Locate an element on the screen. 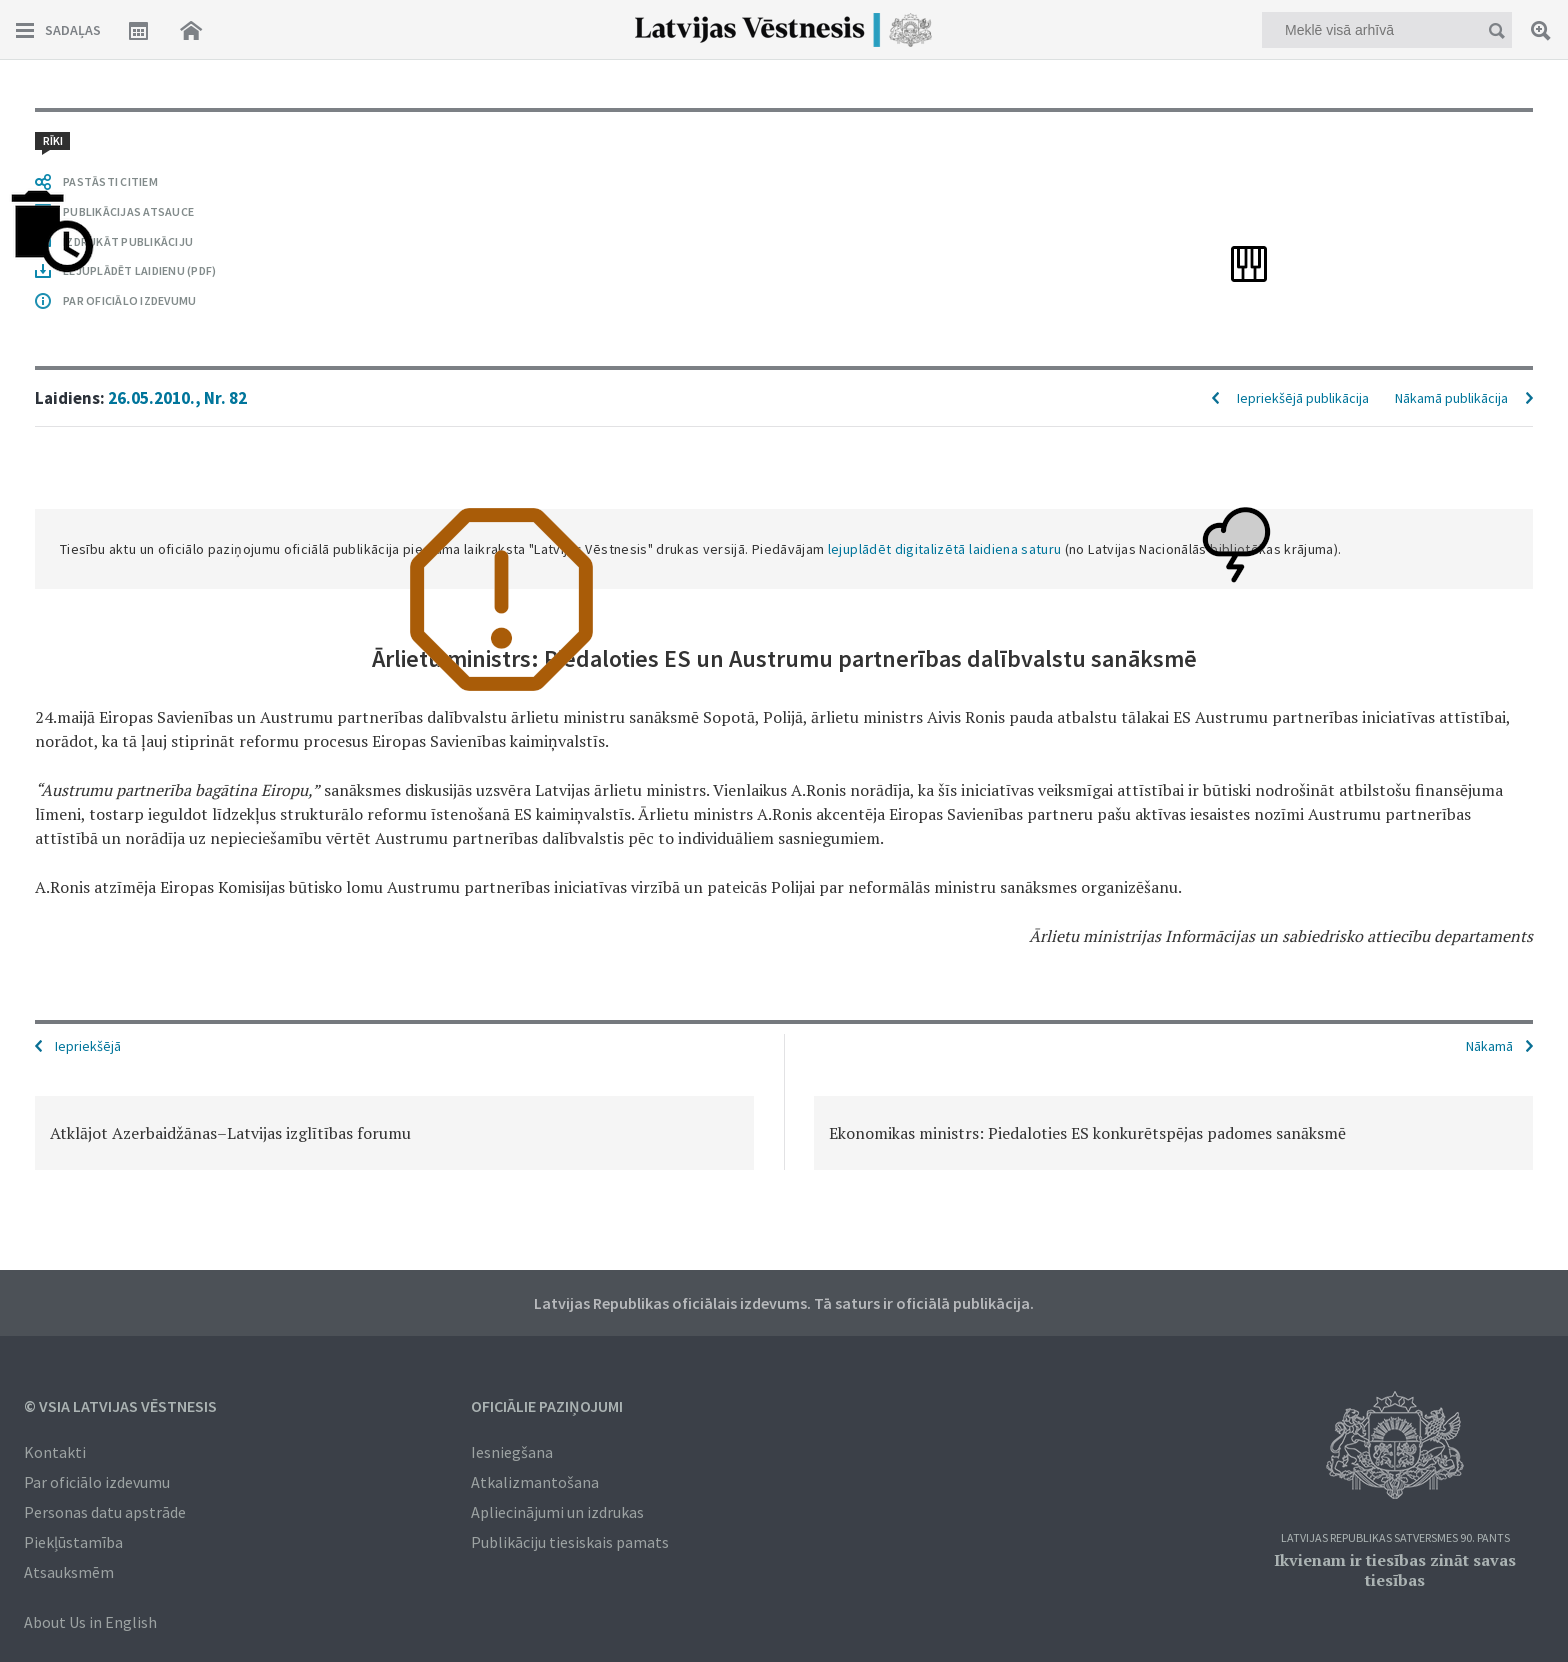  open music or piano app is located at coordinates (1249, 264).